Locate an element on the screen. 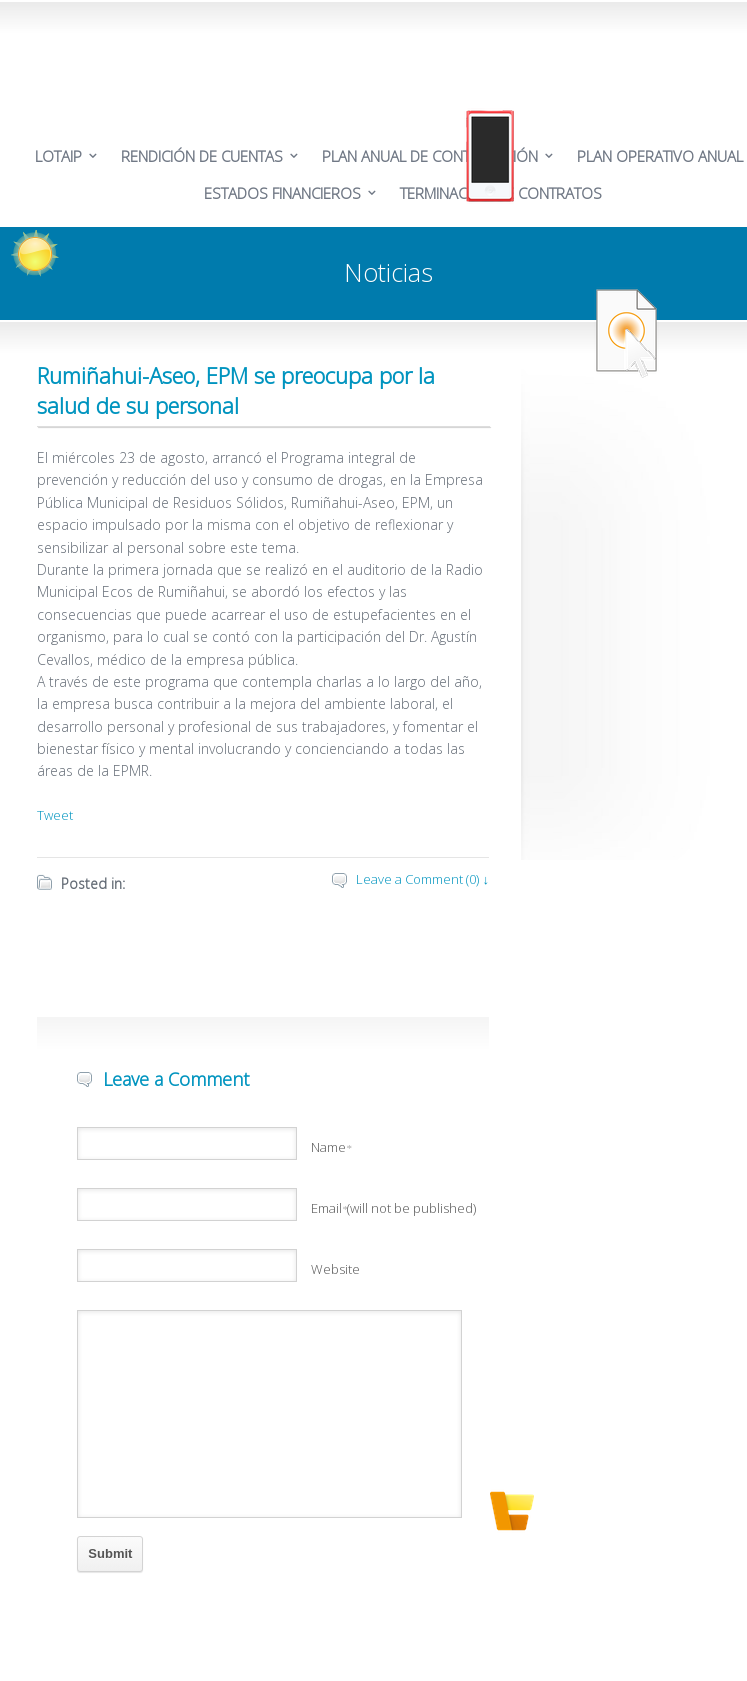 The image size is (747, 1681). indicates clear, sunny weather conditions is located at coordinates (35, 254).